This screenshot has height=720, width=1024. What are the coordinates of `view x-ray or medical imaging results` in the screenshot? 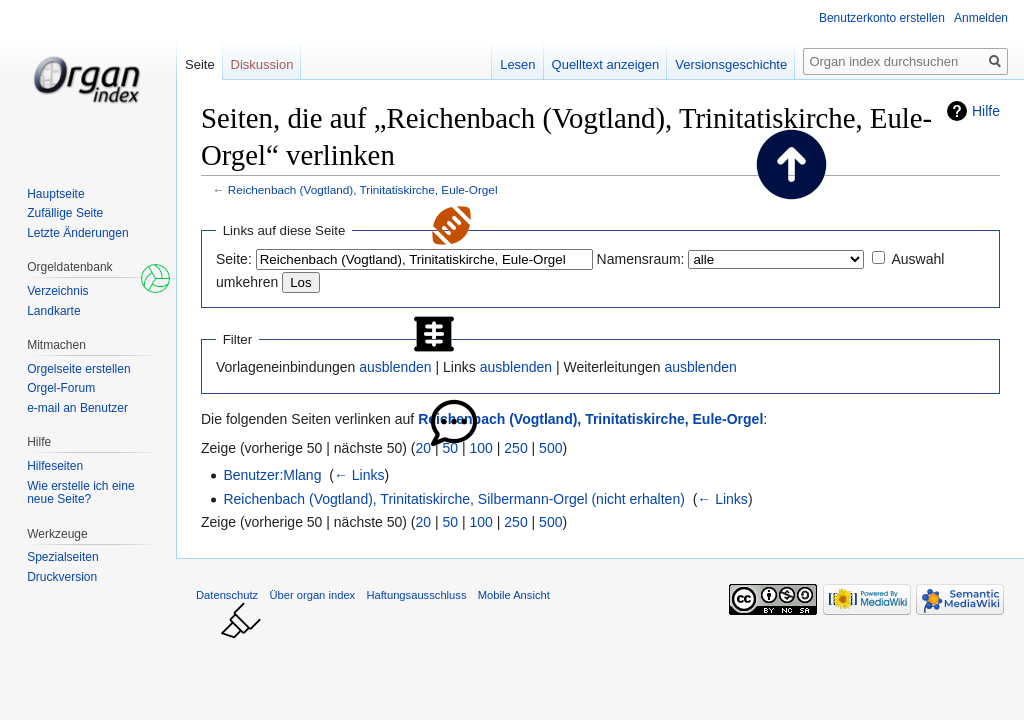 It's located at (434, 334).